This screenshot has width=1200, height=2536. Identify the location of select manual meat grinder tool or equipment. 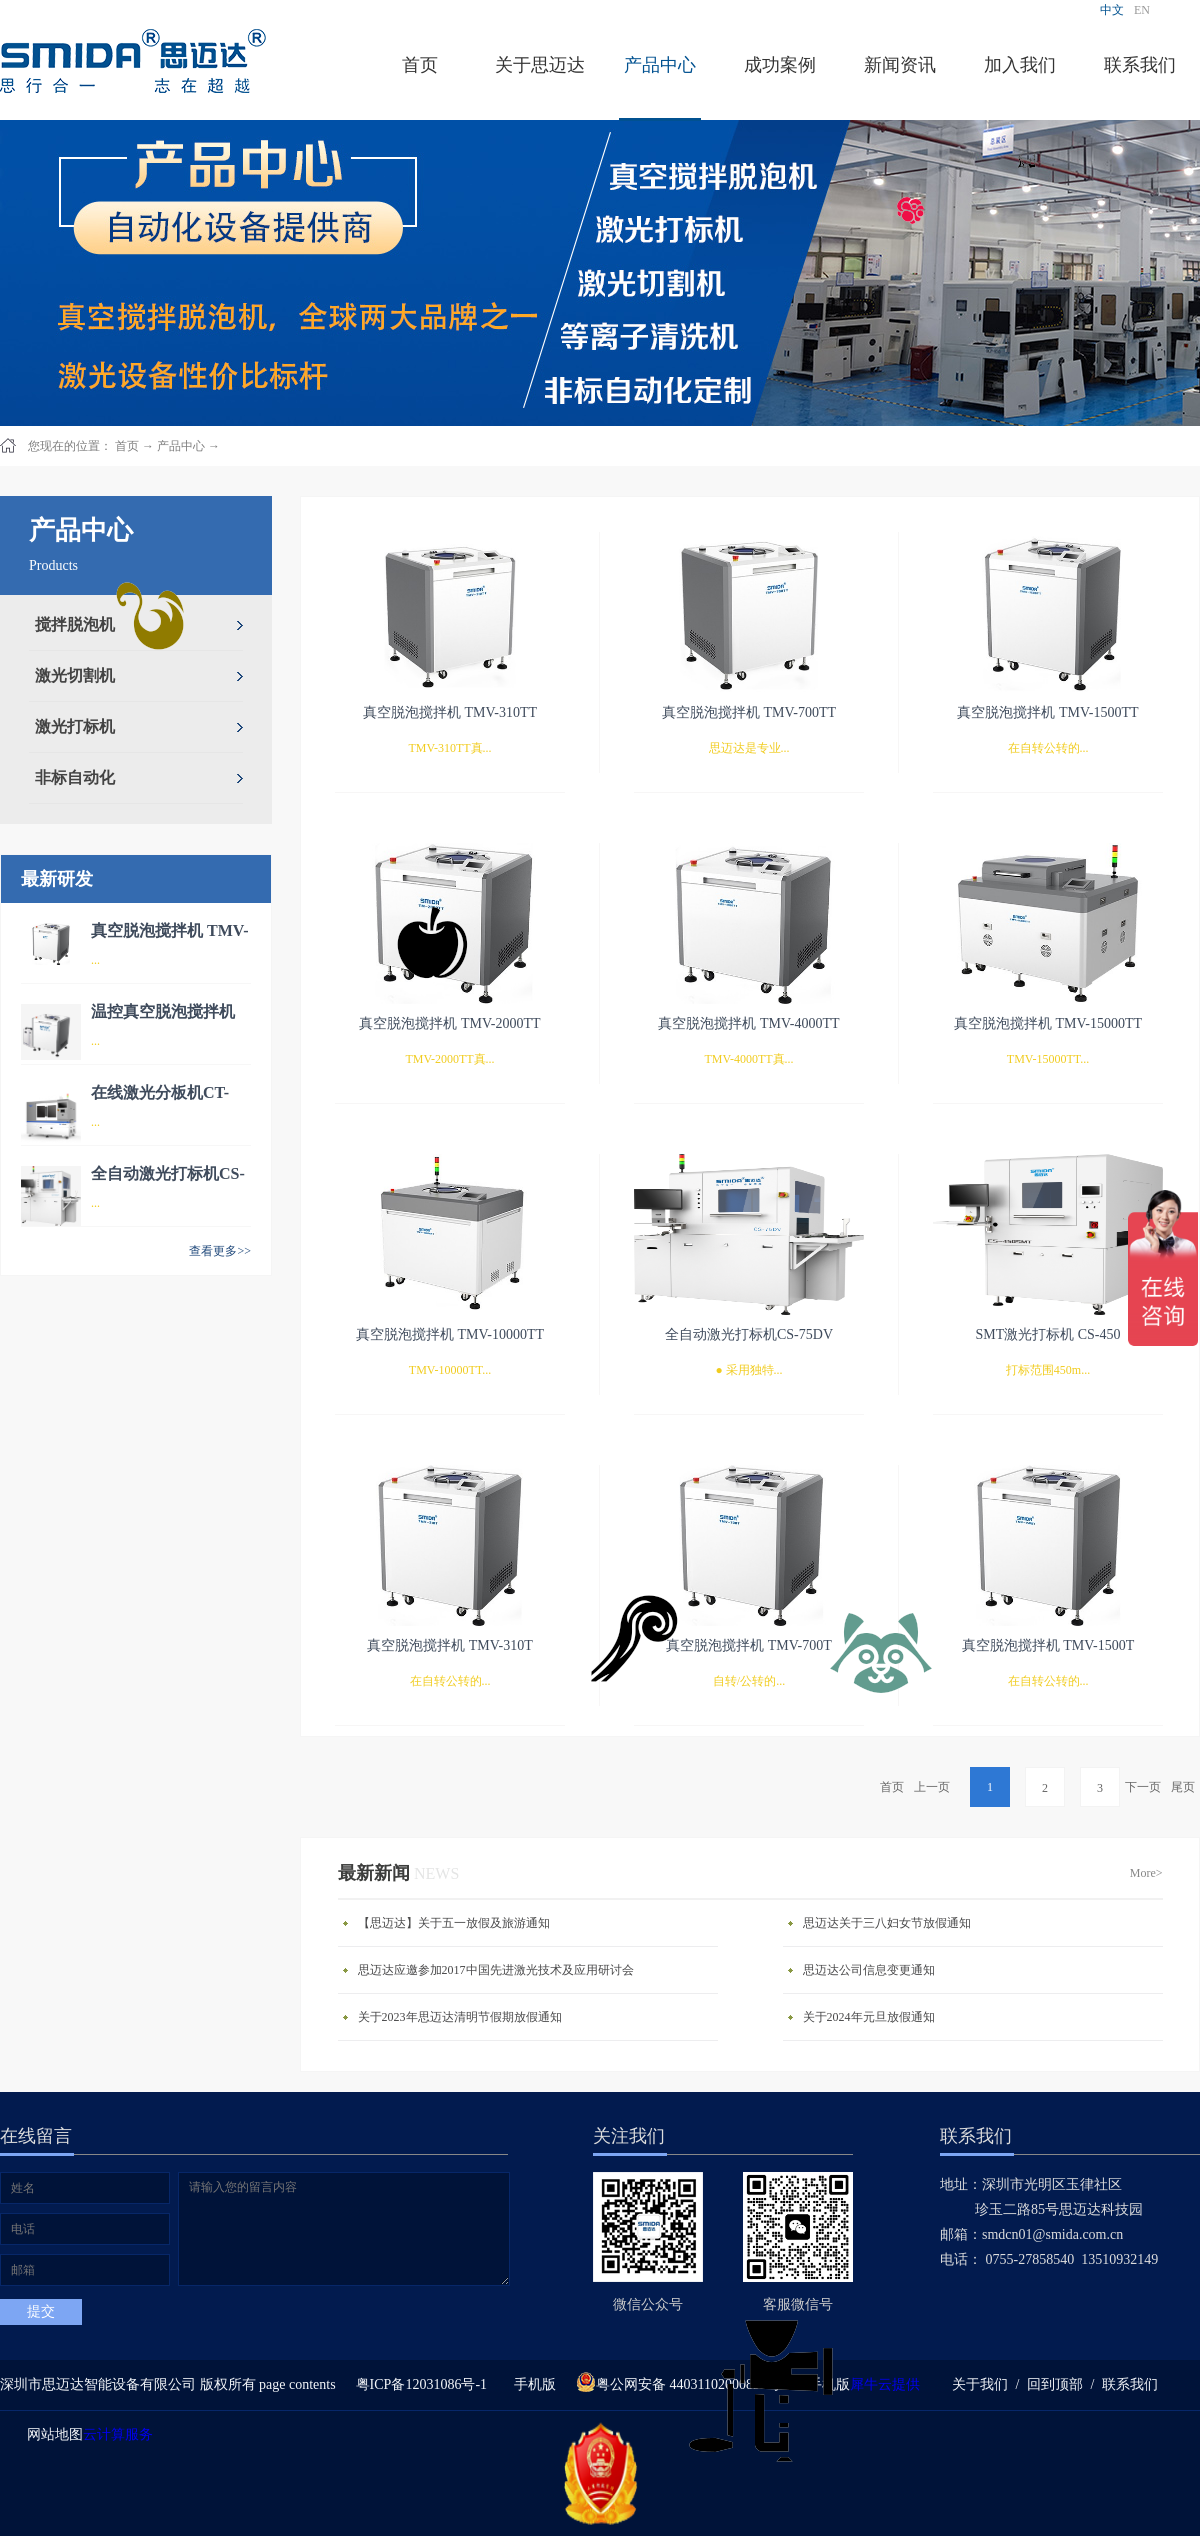
(762, 2391).